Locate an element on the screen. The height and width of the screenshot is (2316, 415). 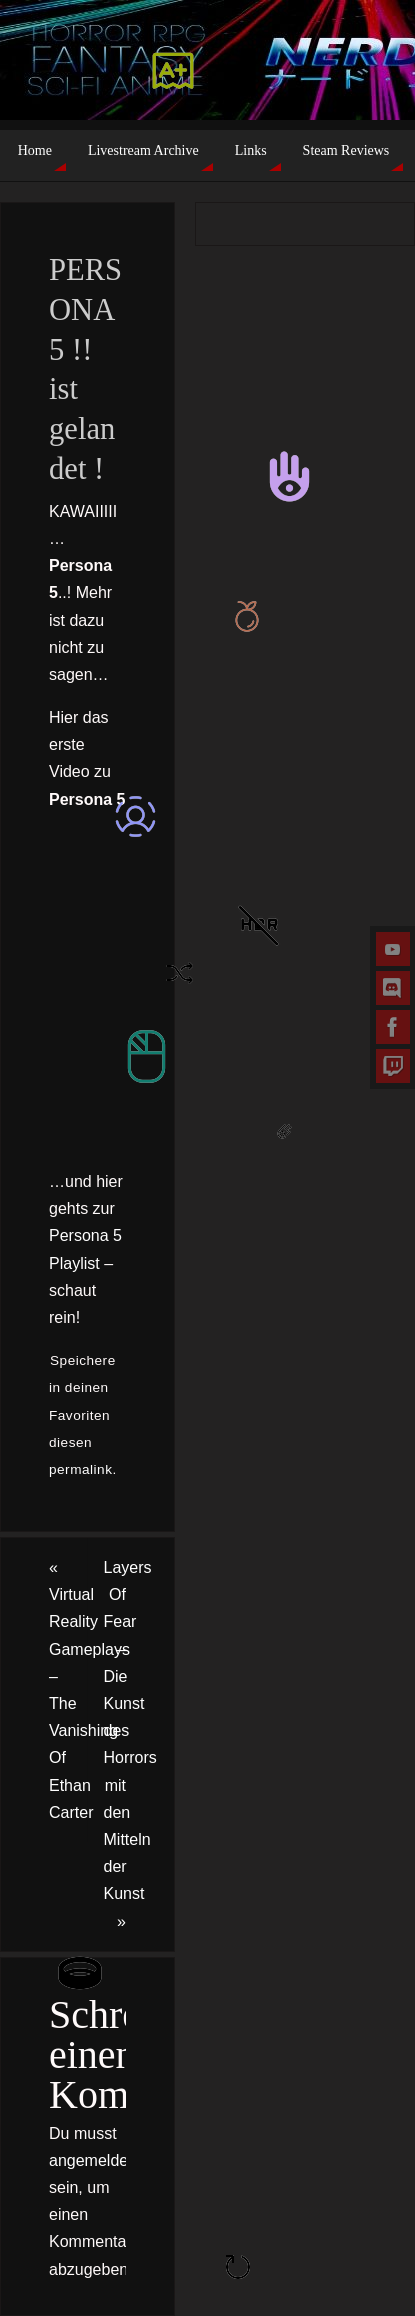
indicates a ring or jewelry item is located at coordinates (80, 1973).